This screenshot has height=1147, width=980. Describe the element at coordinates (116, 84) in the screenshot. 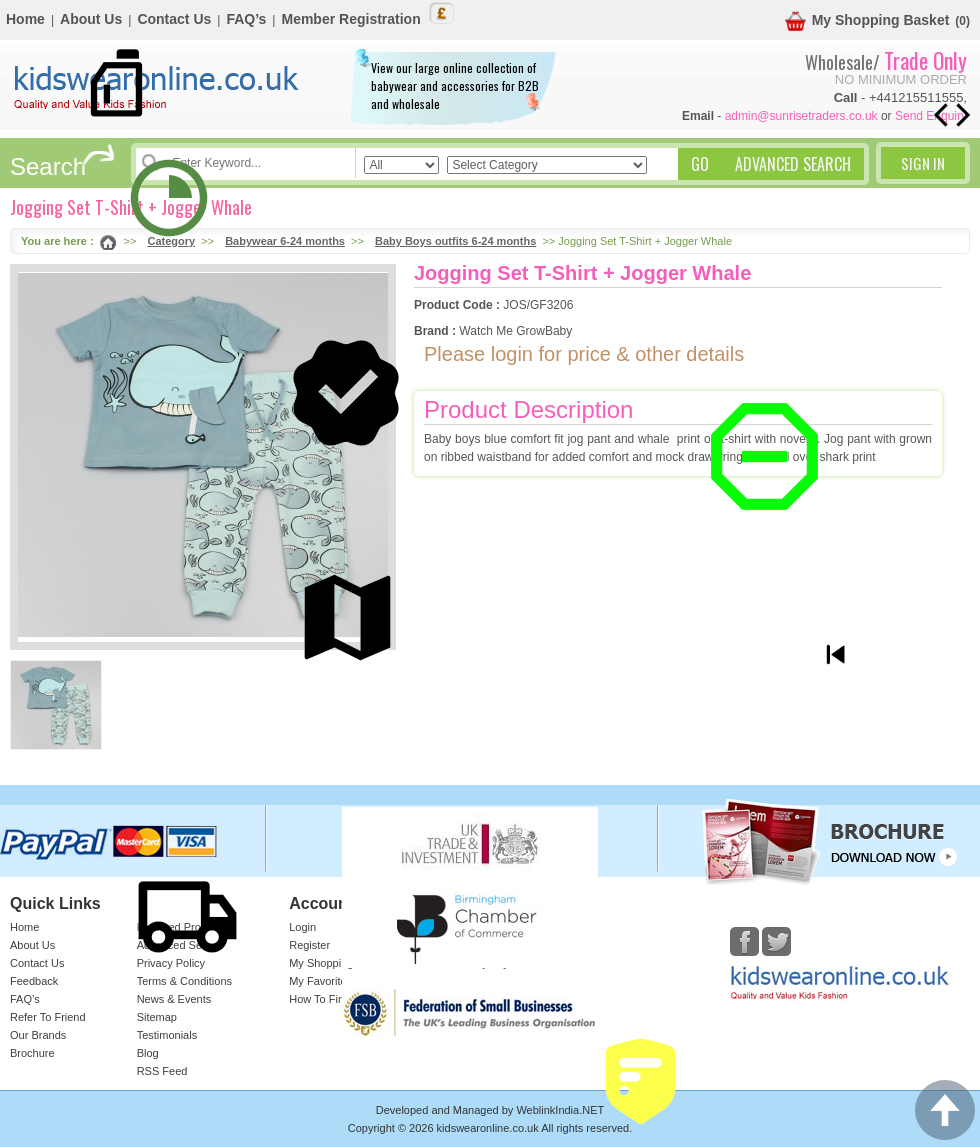

I see `find nearby gas stations or fuel locations` at that location.